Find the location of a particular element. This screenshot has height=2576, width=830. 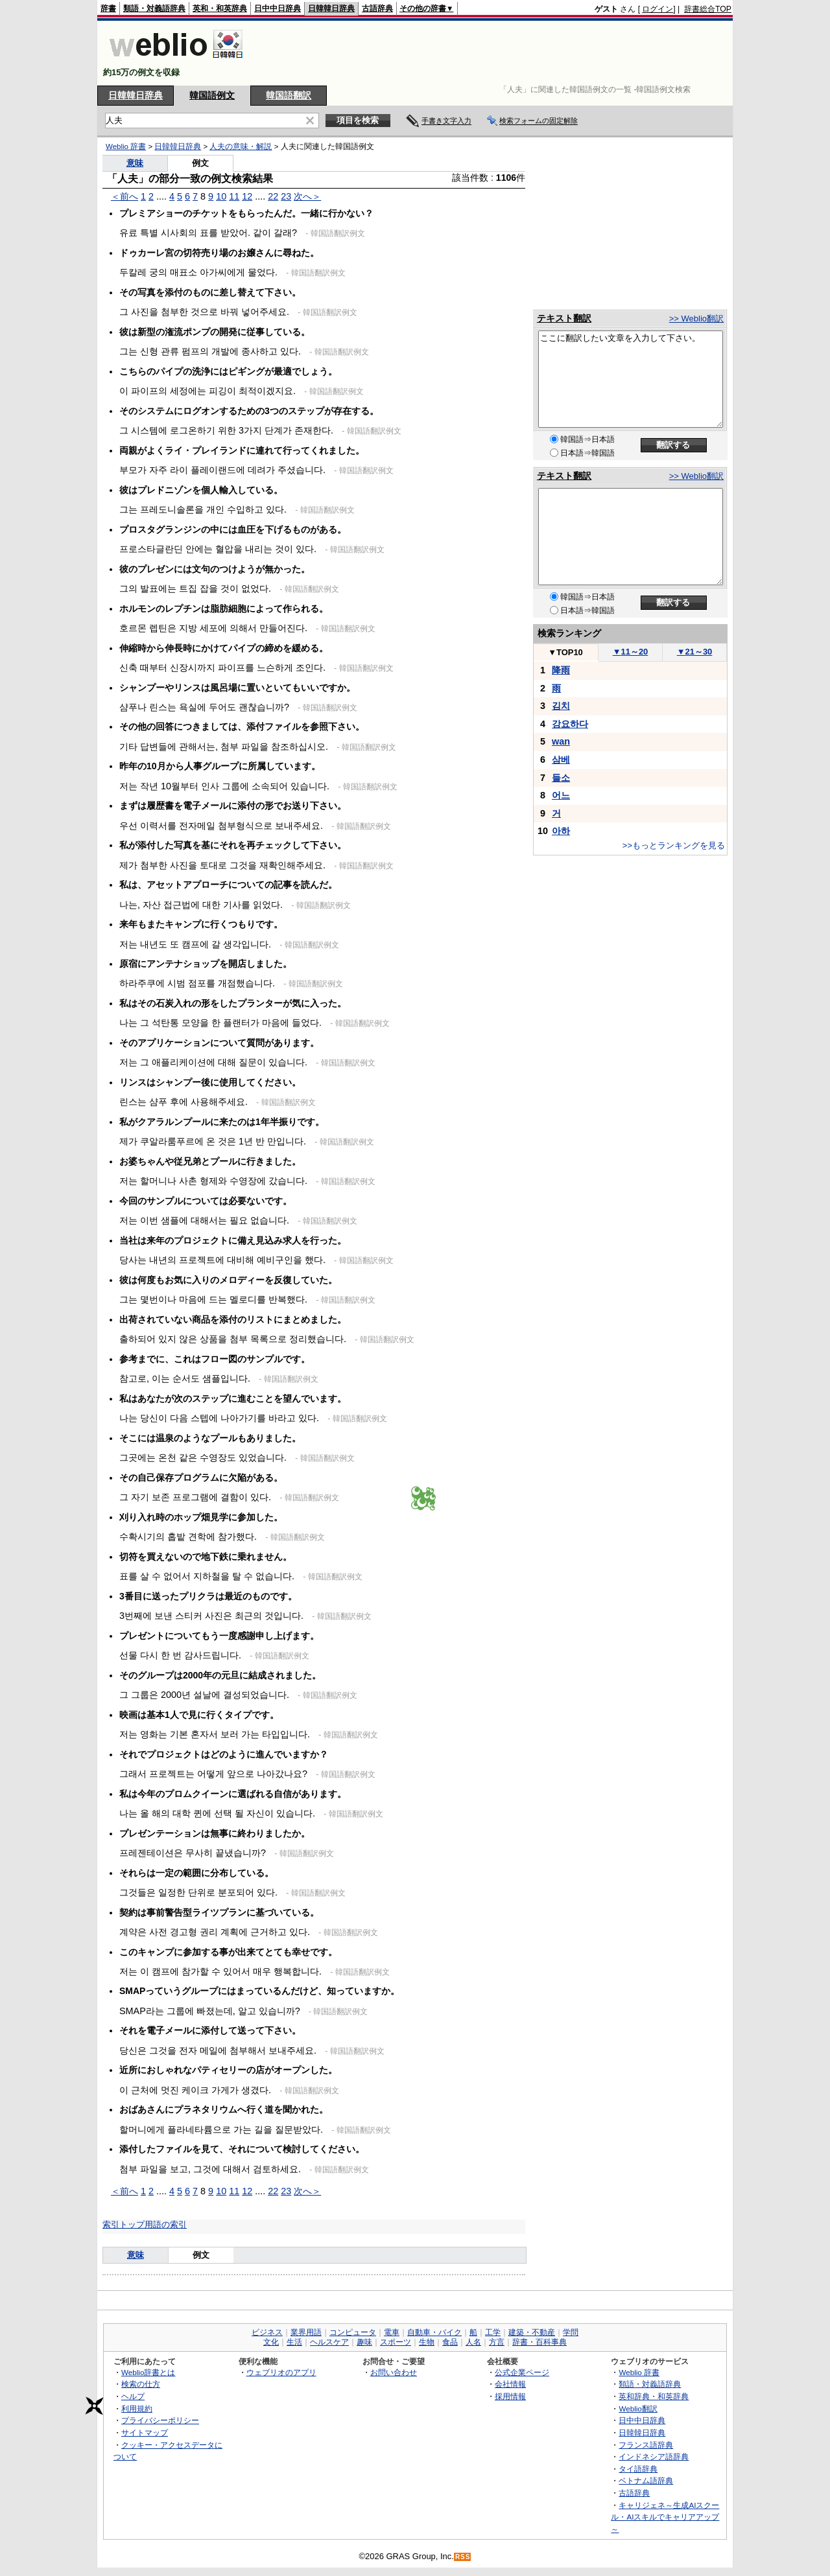

indicates foam or bubbles effect in game is located at coordinates (423, 1498).